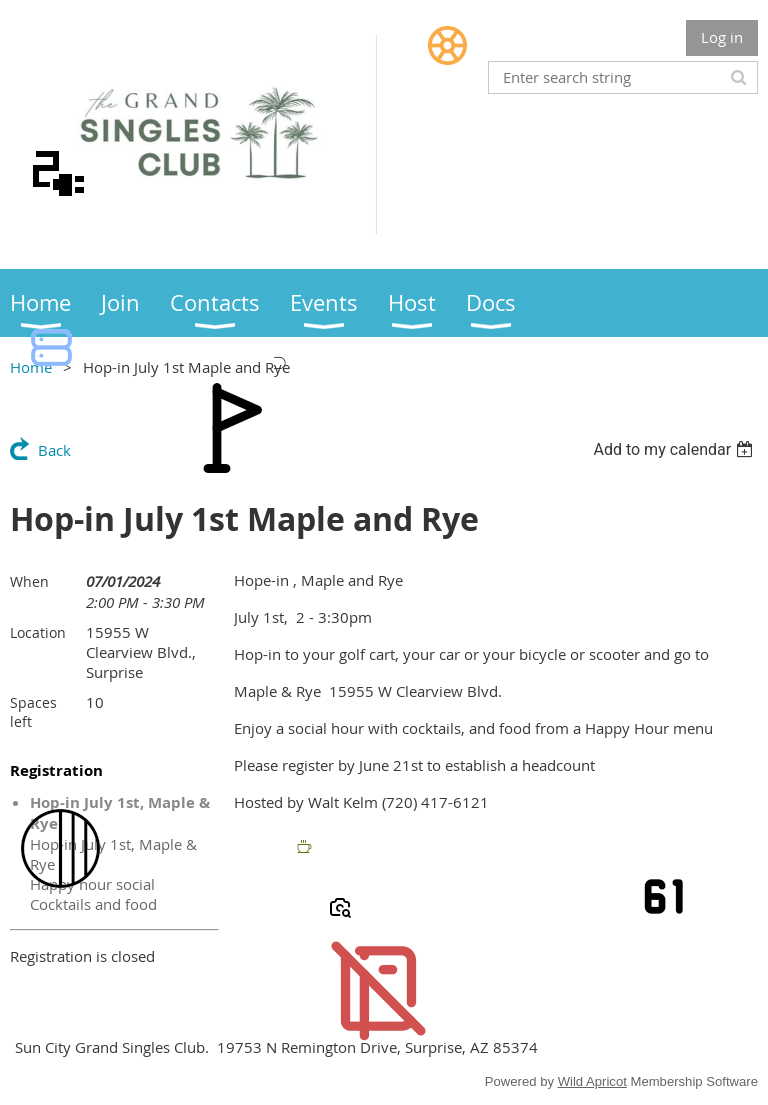  What do you see at coordinates (340, 907) in the screenshot?
I see `search photos or images` at bounding box center [340, 907].